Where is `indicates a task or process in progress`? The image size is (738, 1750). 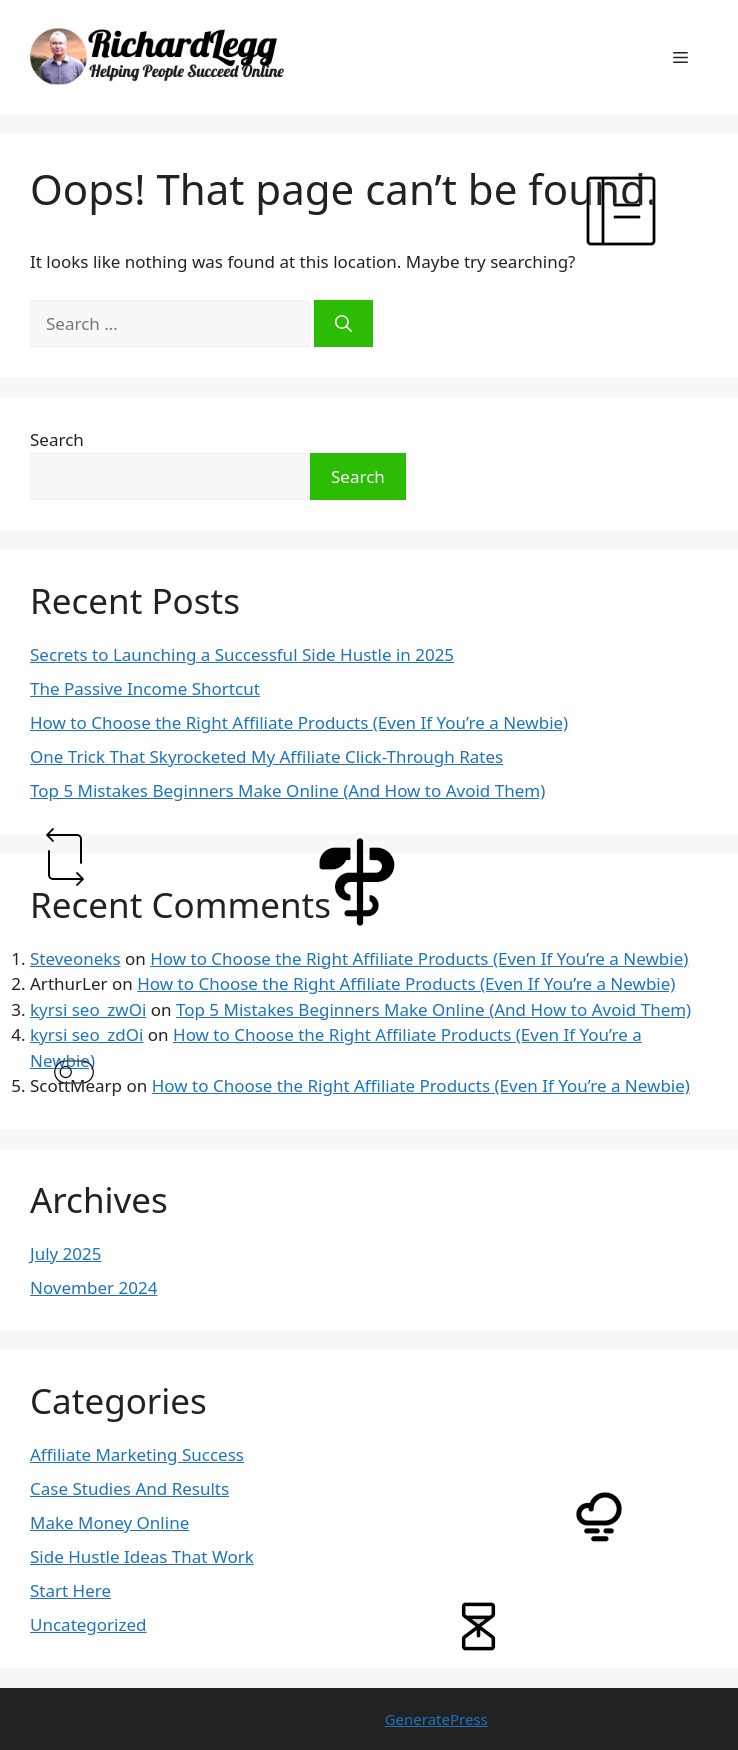
indicates a task or process in progress is located at coordinates (478, 1626).